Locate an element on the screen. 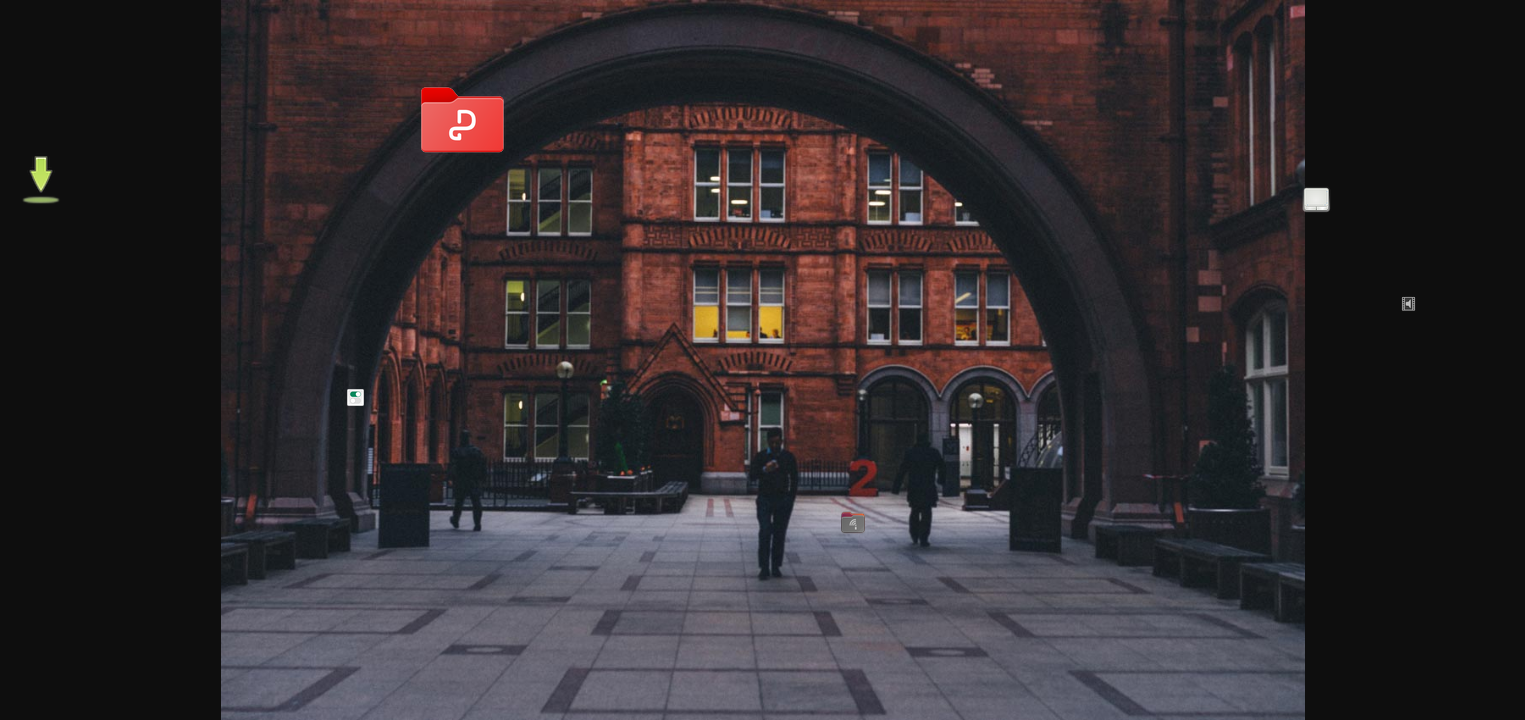 This screenshot has height=720, width=1525. open insync cloud sync folder is located at coordinates (853, 522).